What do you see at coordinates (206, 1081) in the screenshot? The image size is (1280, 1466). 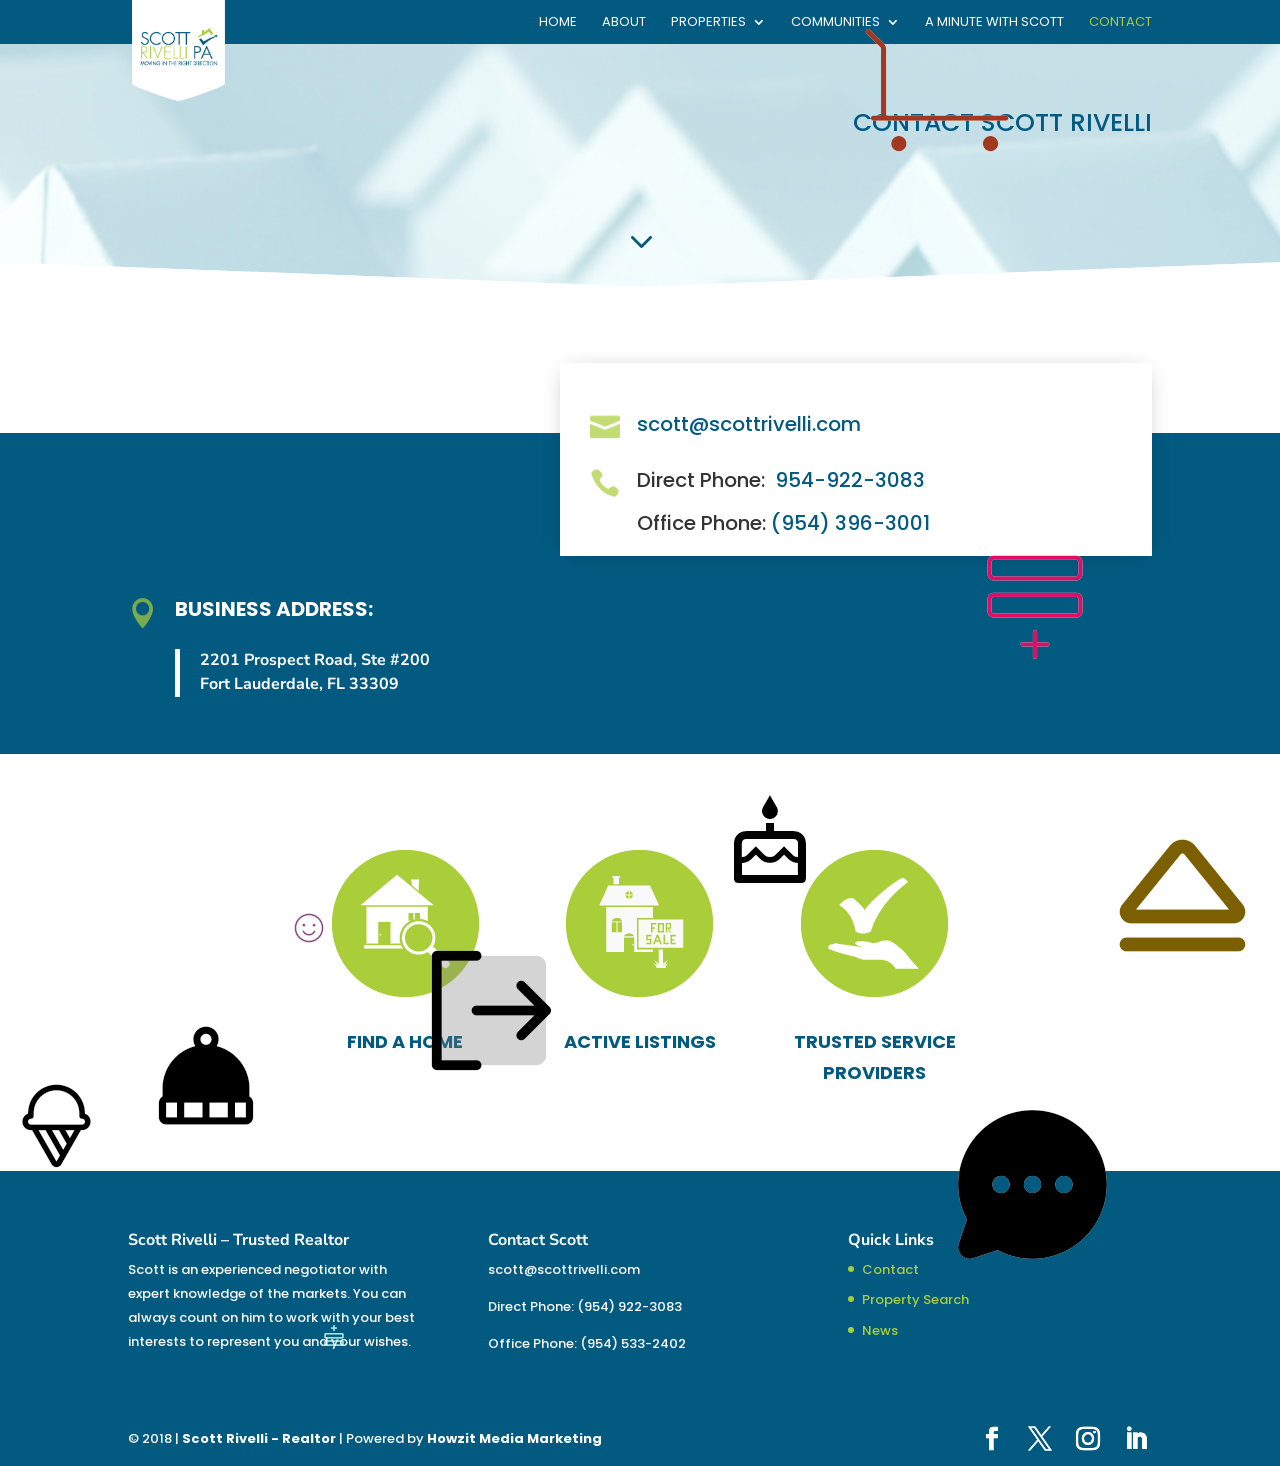 I see `select winter or cold weather clothing category` at bounding box center [206, 1081].